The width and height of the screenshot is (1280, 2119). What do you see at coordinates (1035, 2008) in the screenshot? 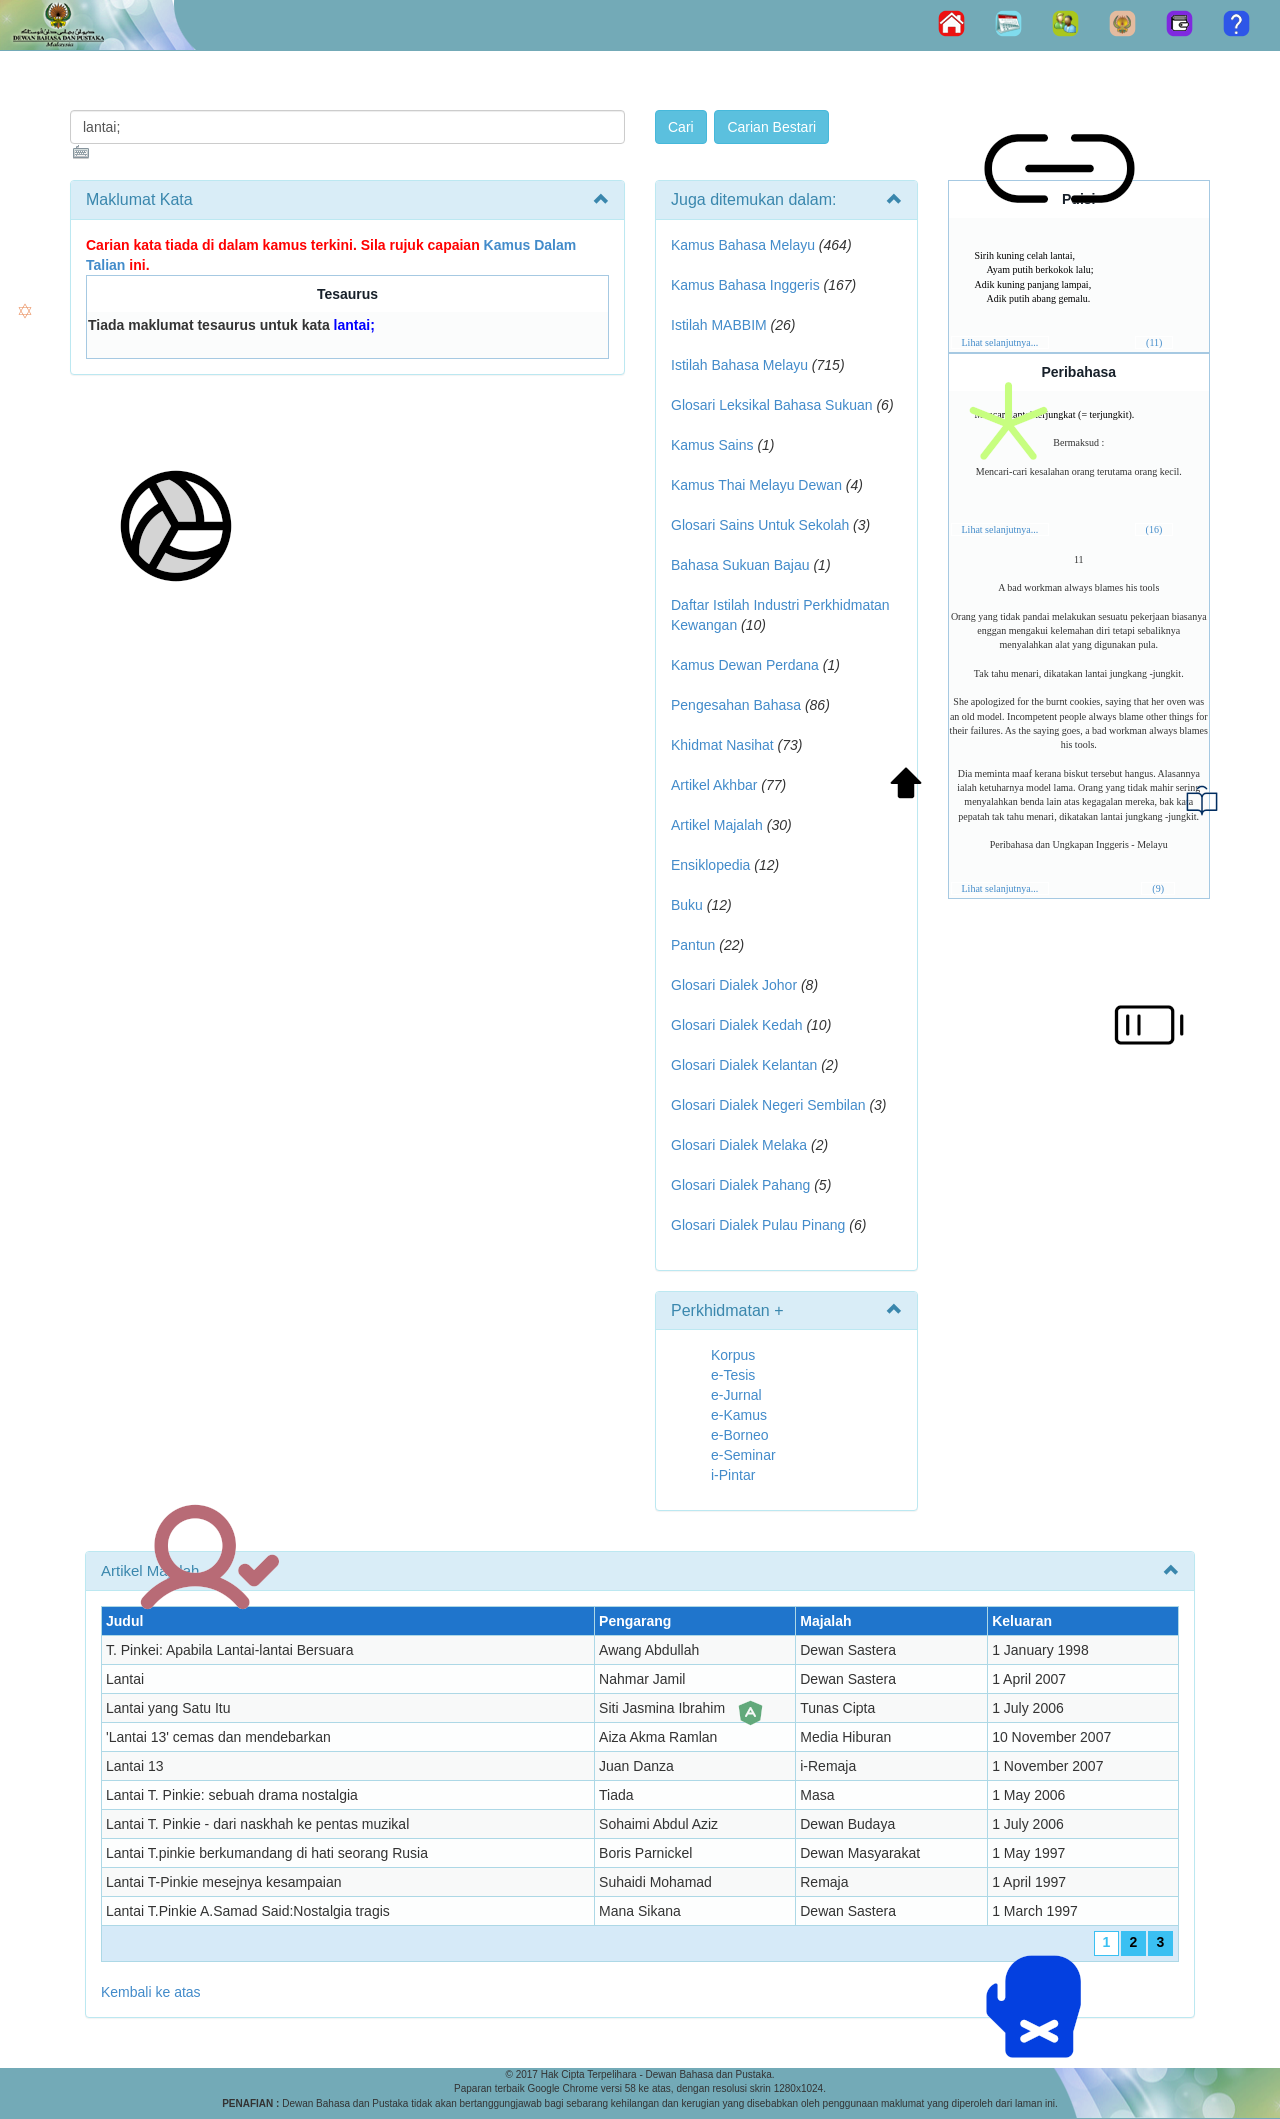
I see `access boxing or combat sports content` at bounding box center [1035, 2008].